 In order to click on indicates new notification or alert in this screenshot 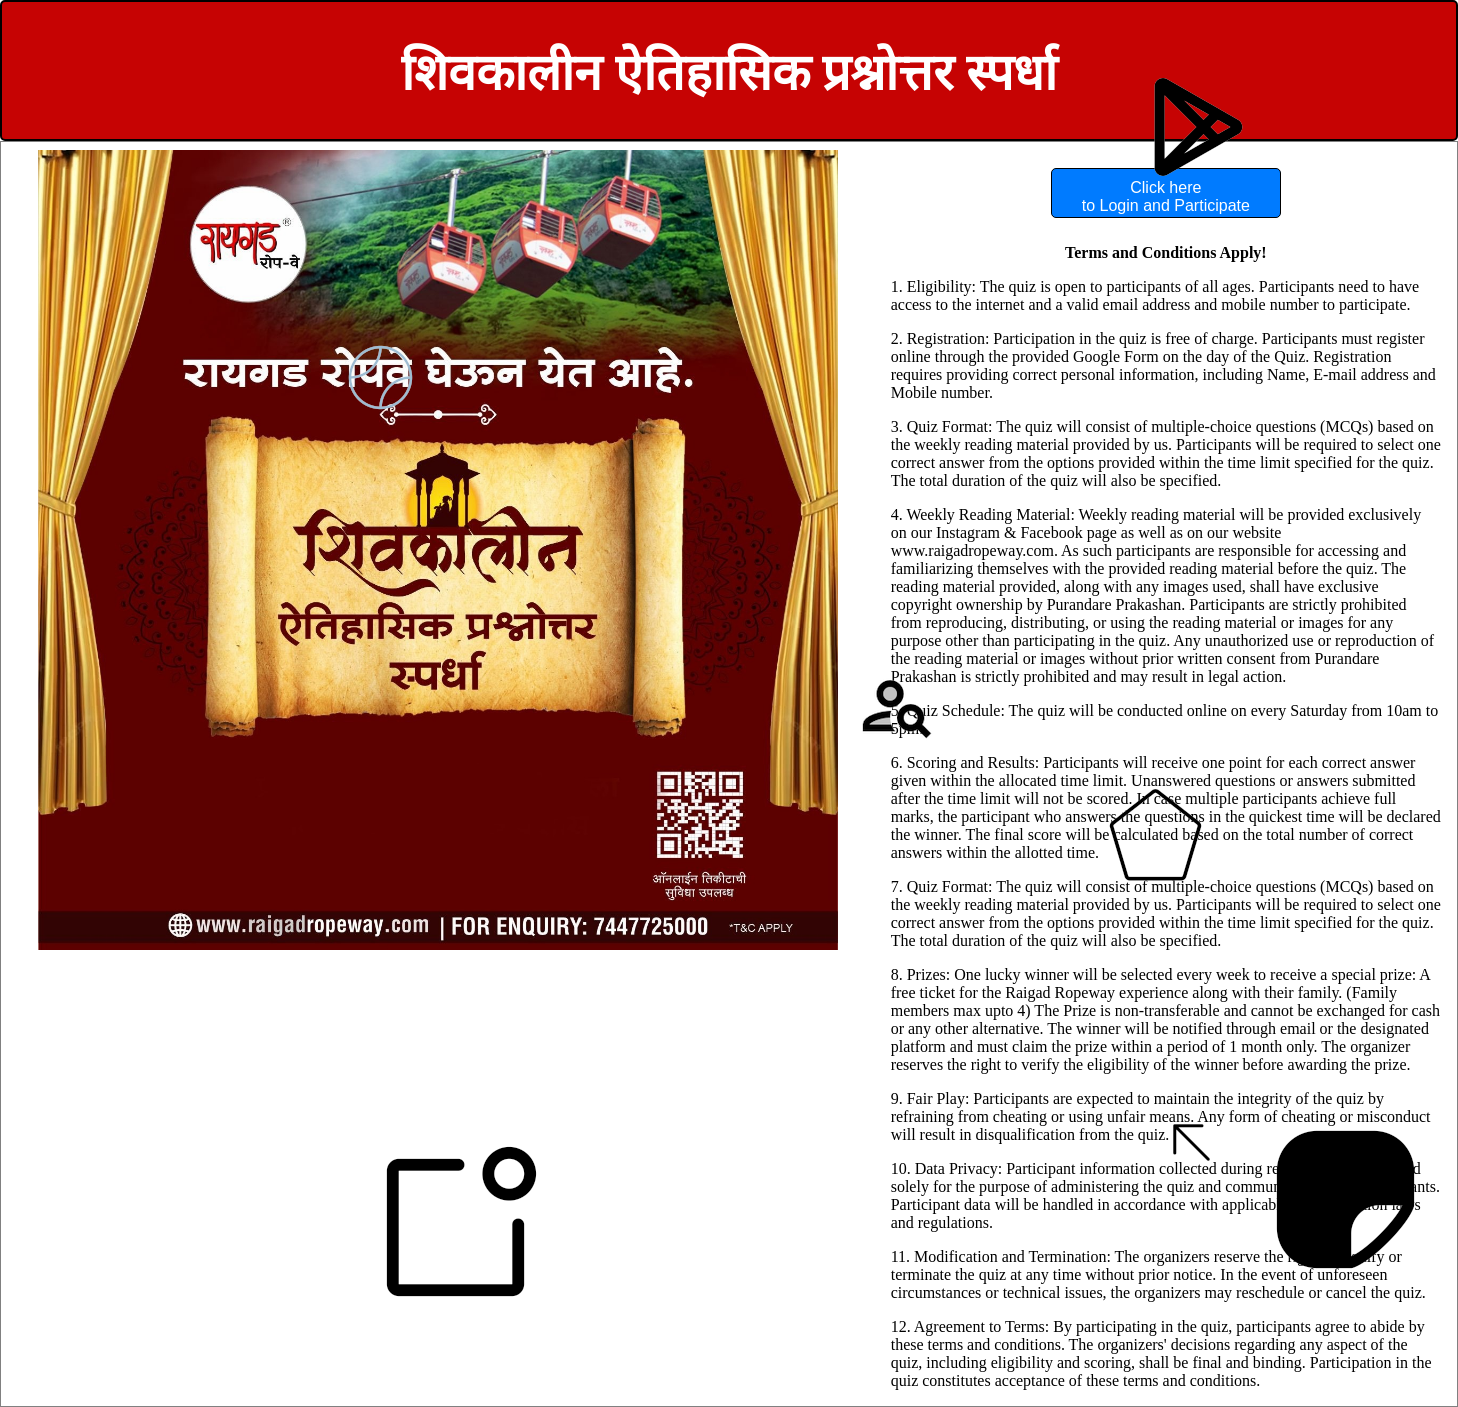, I will do `click(458, 1224)`.